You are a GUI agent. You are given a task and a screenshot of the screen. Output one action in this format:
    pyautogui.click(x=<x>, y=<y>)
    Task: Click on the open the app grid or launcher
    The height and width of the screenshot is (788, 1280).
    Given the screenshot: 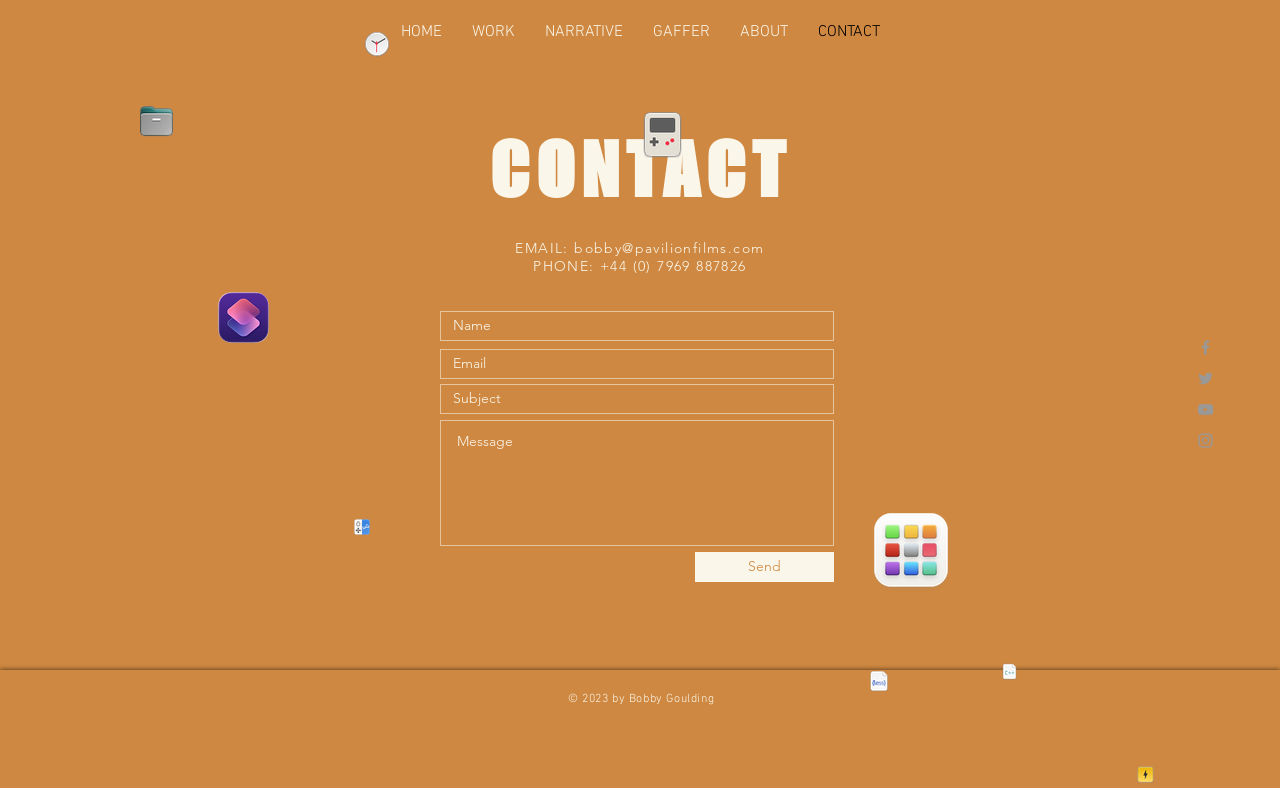 What is the action you would take?
    pyautogui.click(x=911, y=550)
    